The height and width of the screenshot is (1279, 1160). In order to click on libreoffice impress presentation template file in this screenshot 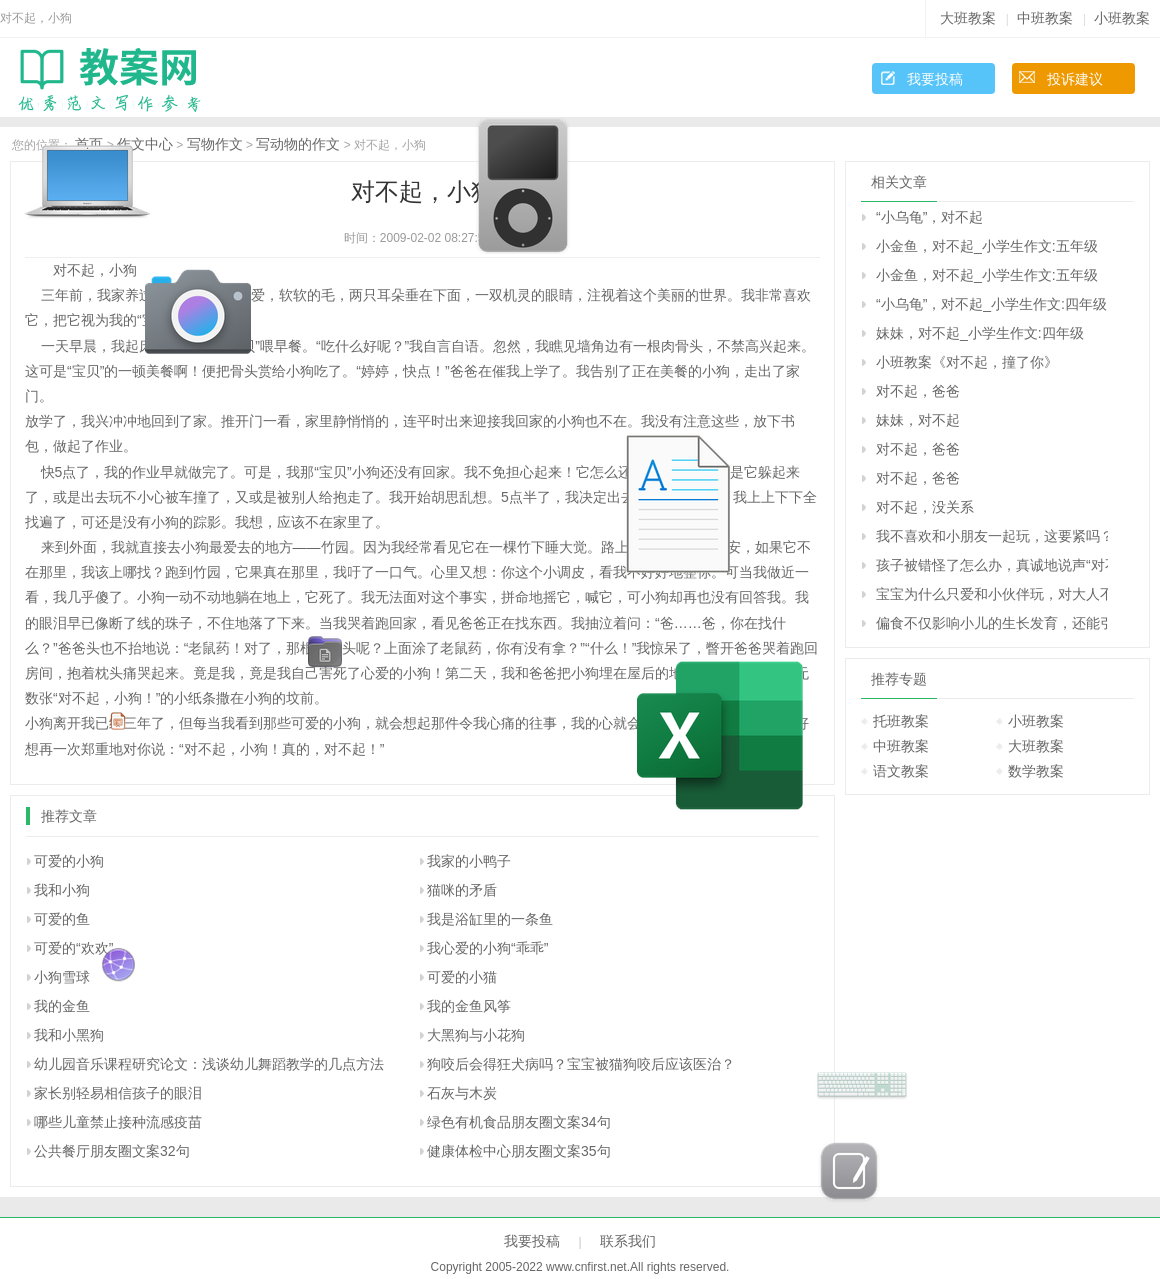, I will do `click(118, 721)`.